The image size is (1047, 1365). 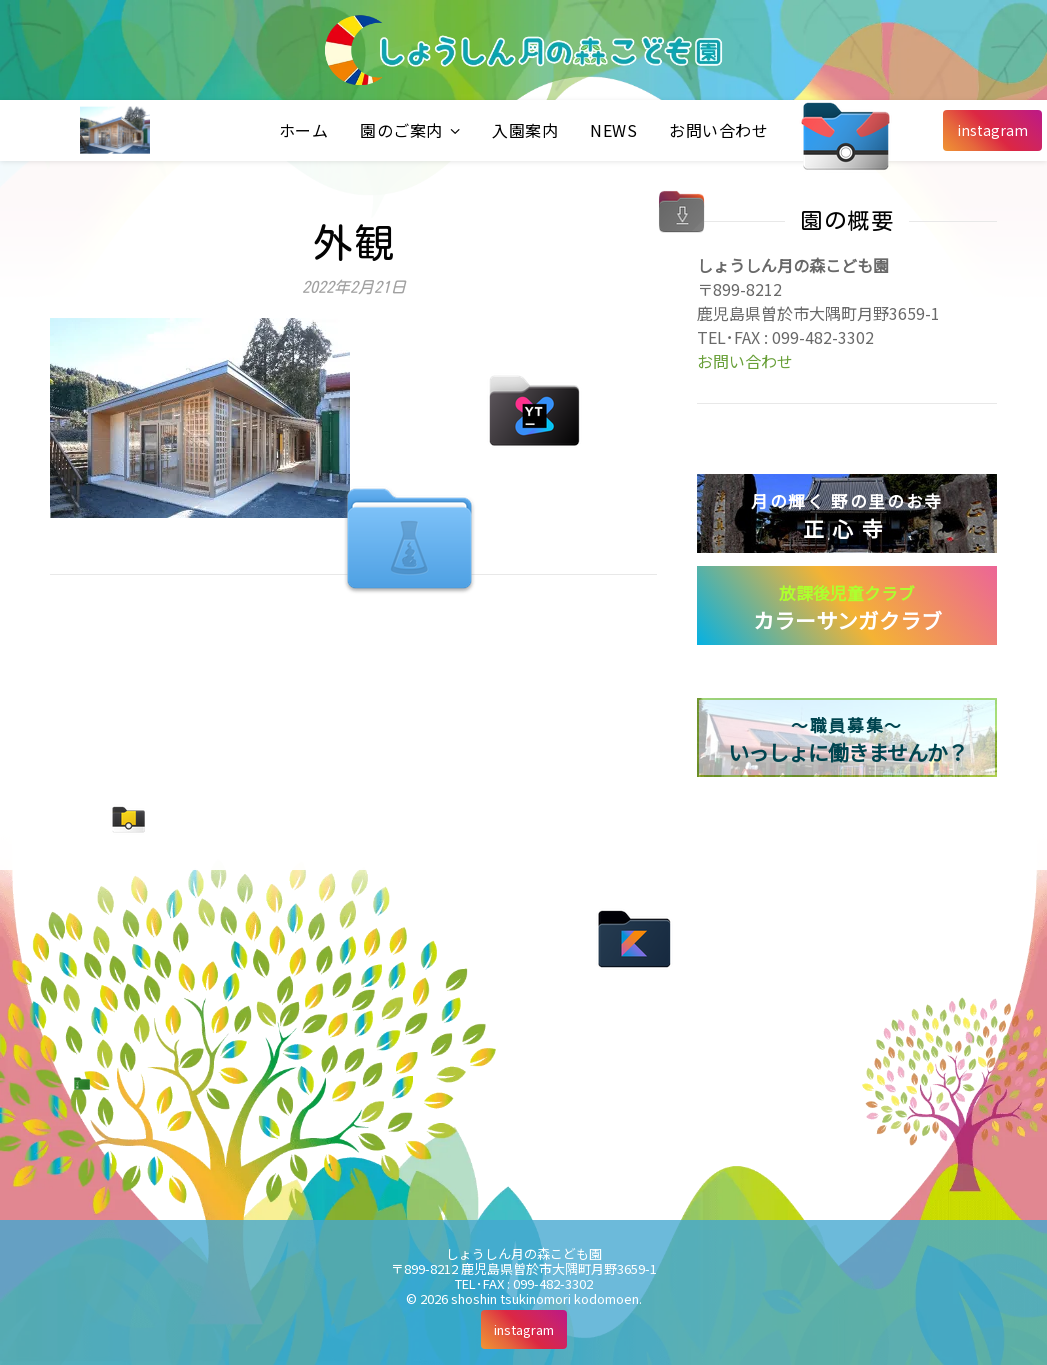 What do you see at coordinates (634, 941) in the screenshot?
I see `open folder containing kotlin project files` at bounding box center [634, 941].